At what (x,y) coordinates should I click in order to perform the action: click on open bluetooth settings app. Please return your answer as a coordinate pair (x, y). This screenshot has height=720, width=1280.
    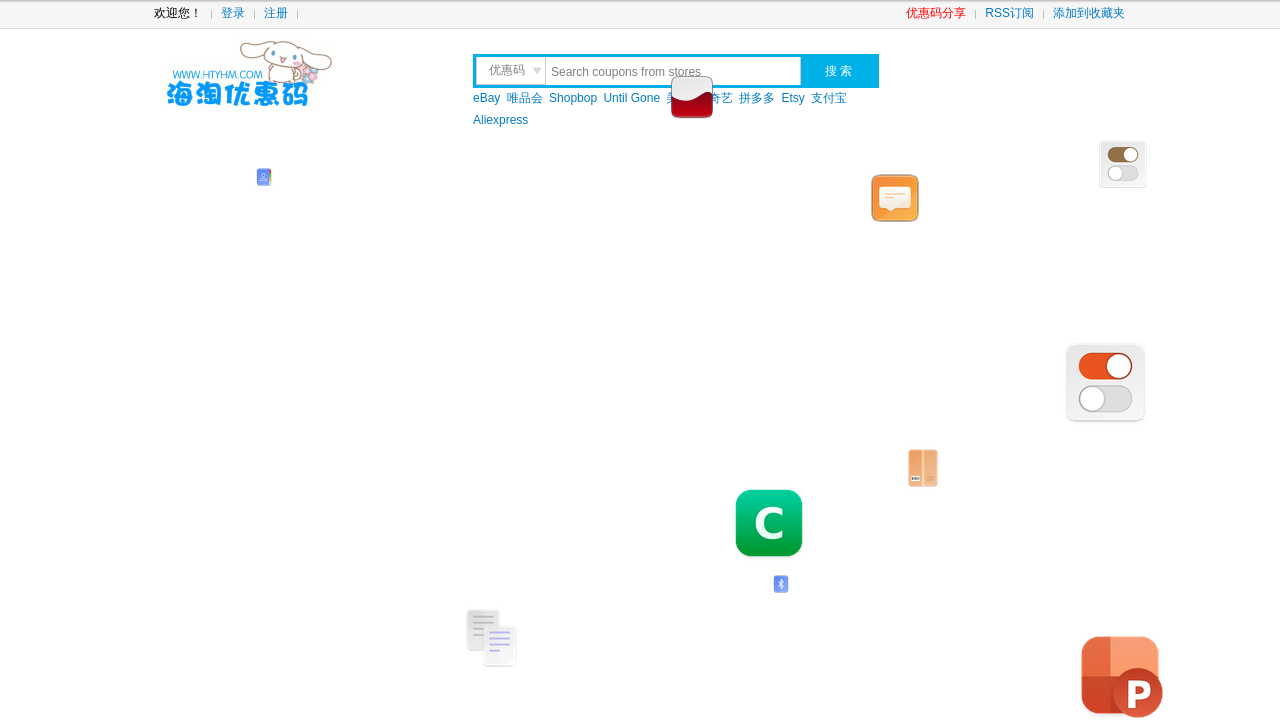
    Looking at the image, I should click on (781, 584).